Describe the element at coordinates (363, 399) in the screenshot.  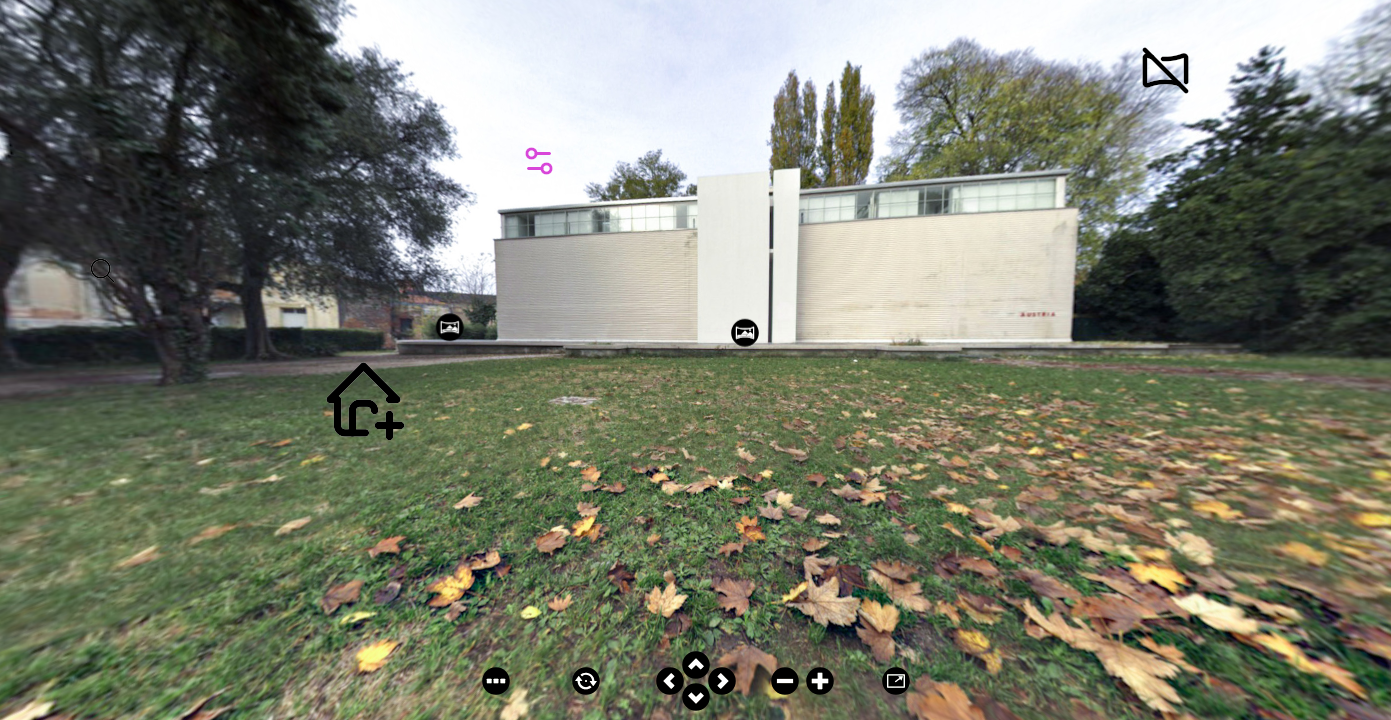
I see `add a new home or address` at that location.